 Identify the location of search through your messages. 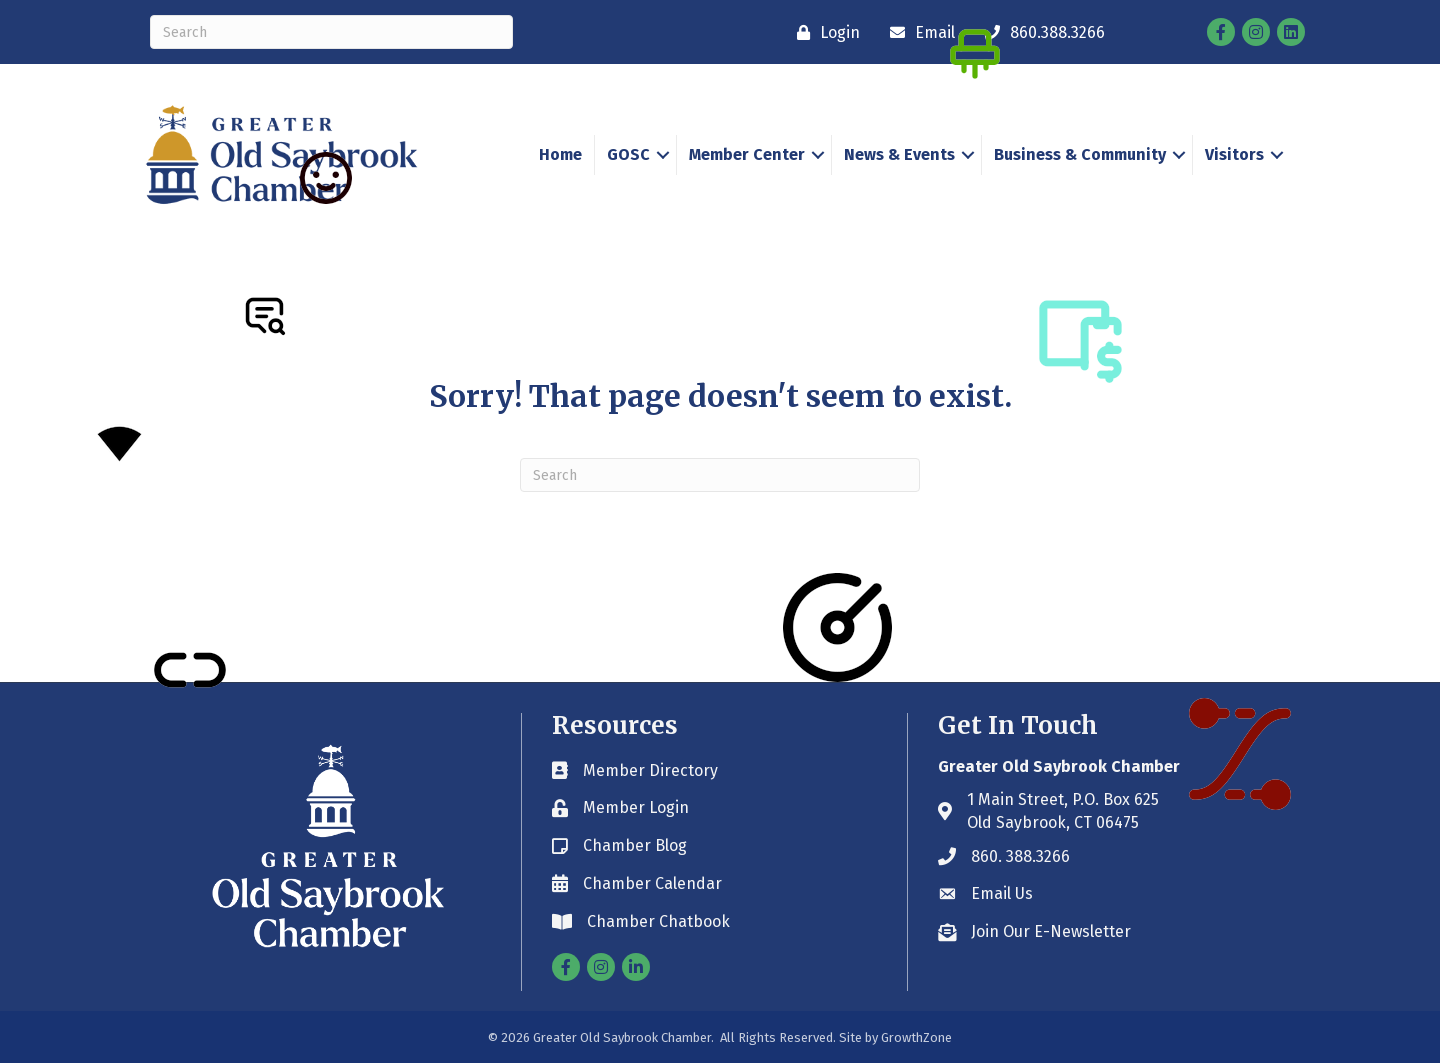
(264, 314).